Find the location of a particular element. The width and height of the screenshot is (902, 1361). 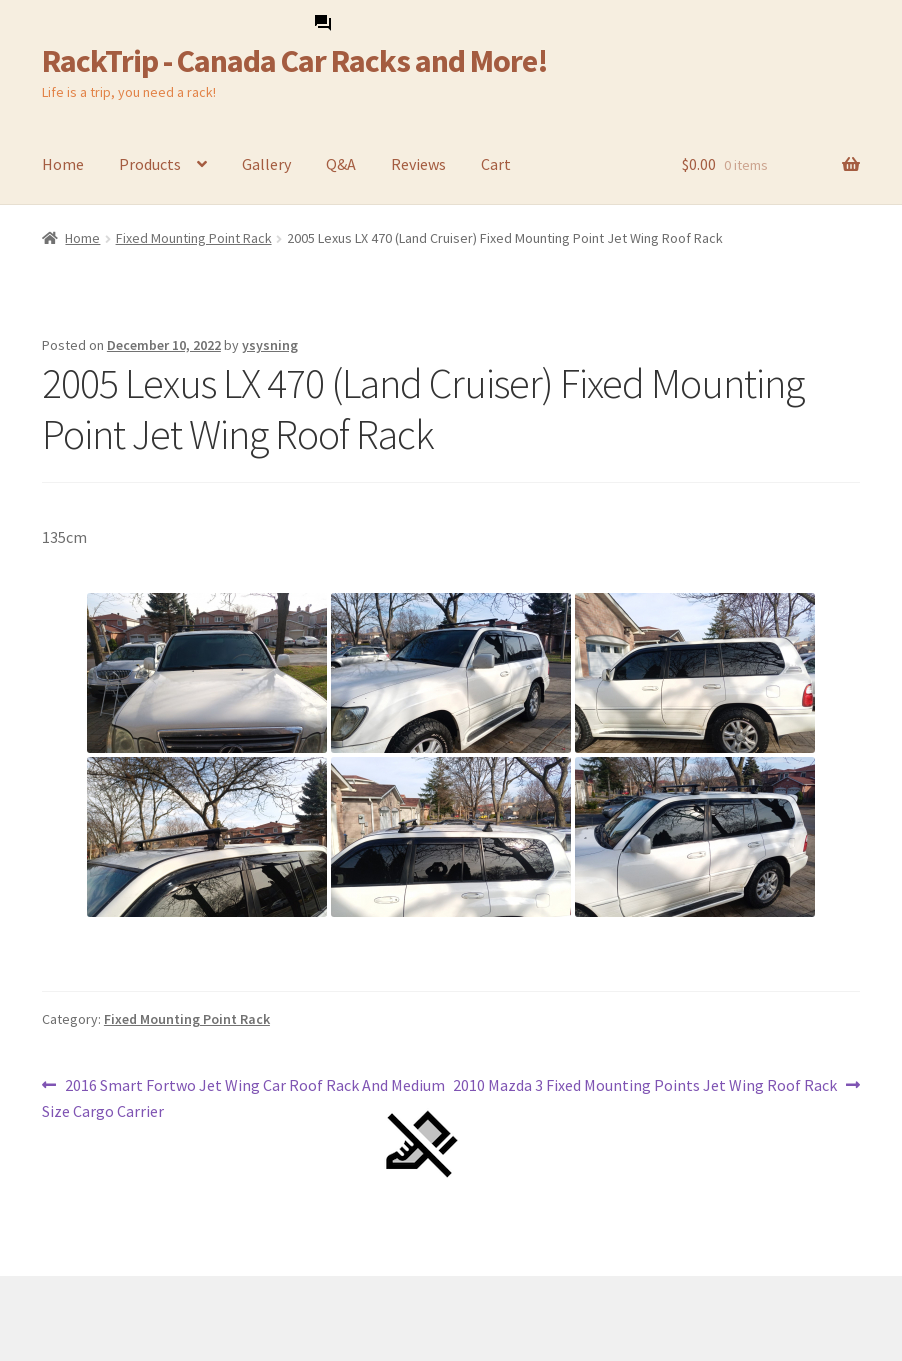

open chat or messaging is located at coordinates (323, 23).